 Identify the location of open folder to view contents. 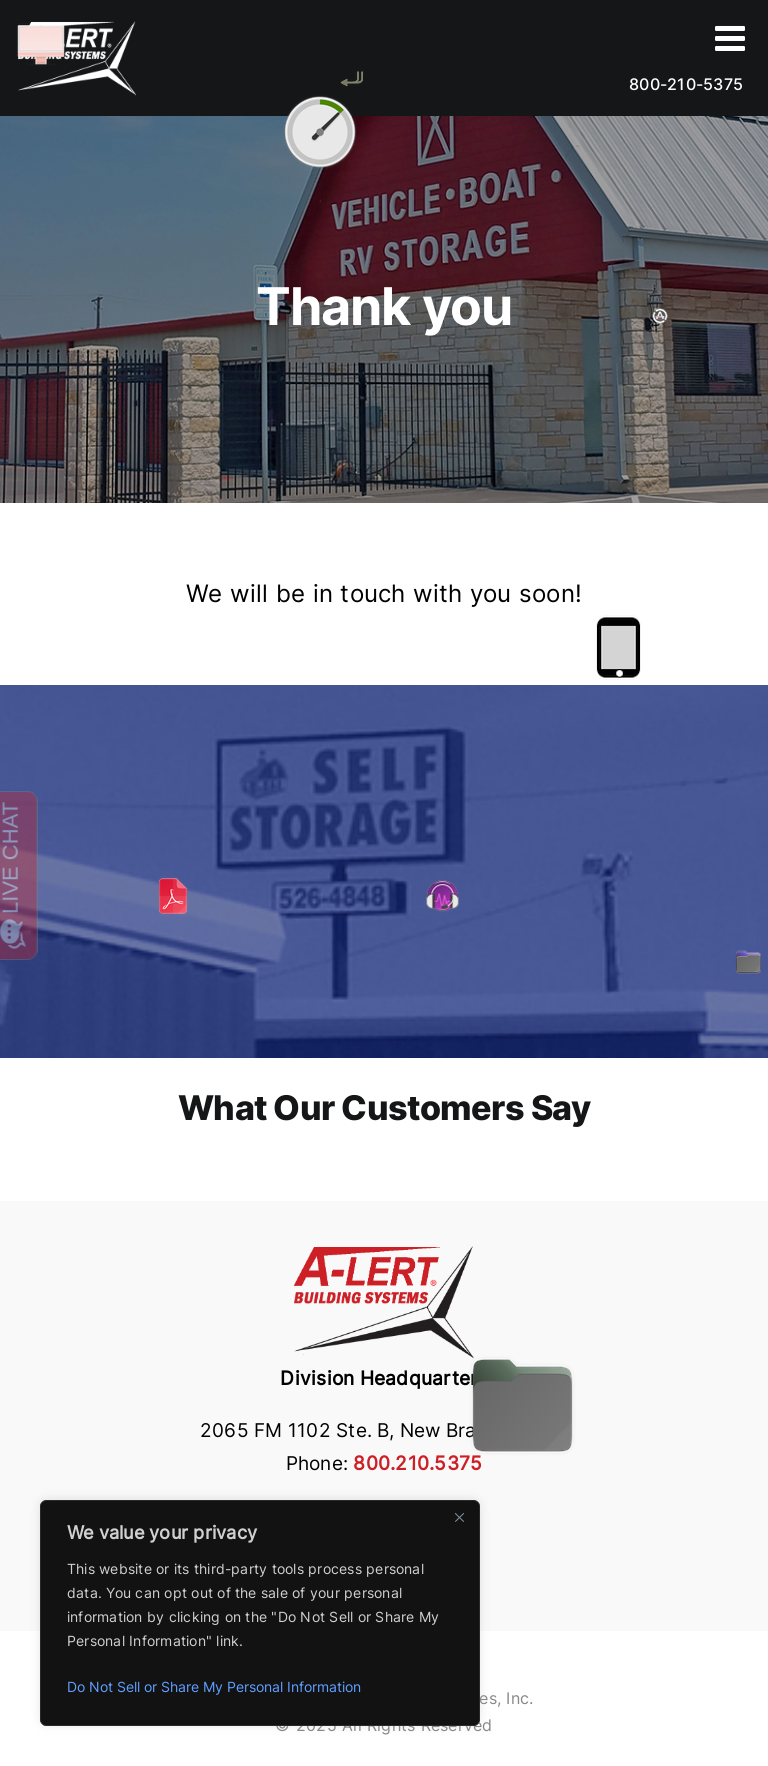
(748, 961).